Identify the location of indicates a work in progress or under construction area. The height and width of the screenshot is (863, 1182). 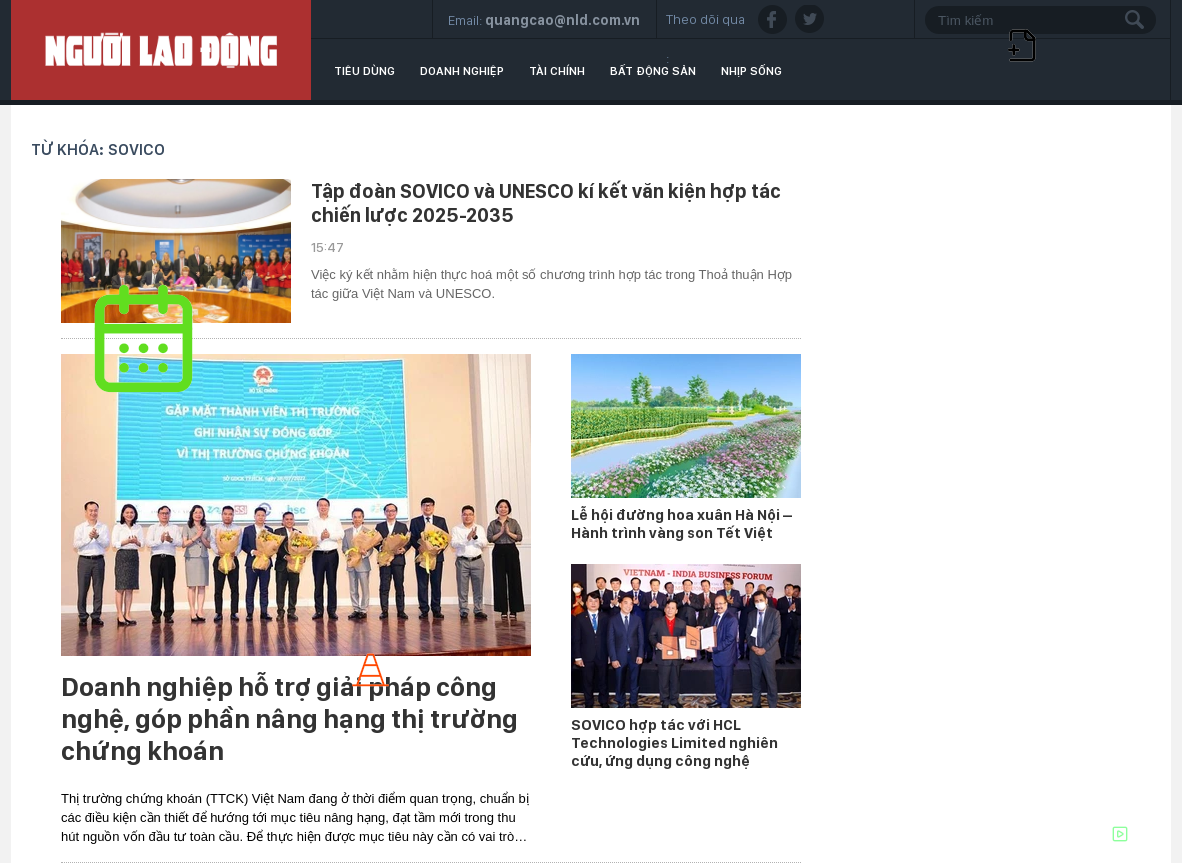
(370, 670).